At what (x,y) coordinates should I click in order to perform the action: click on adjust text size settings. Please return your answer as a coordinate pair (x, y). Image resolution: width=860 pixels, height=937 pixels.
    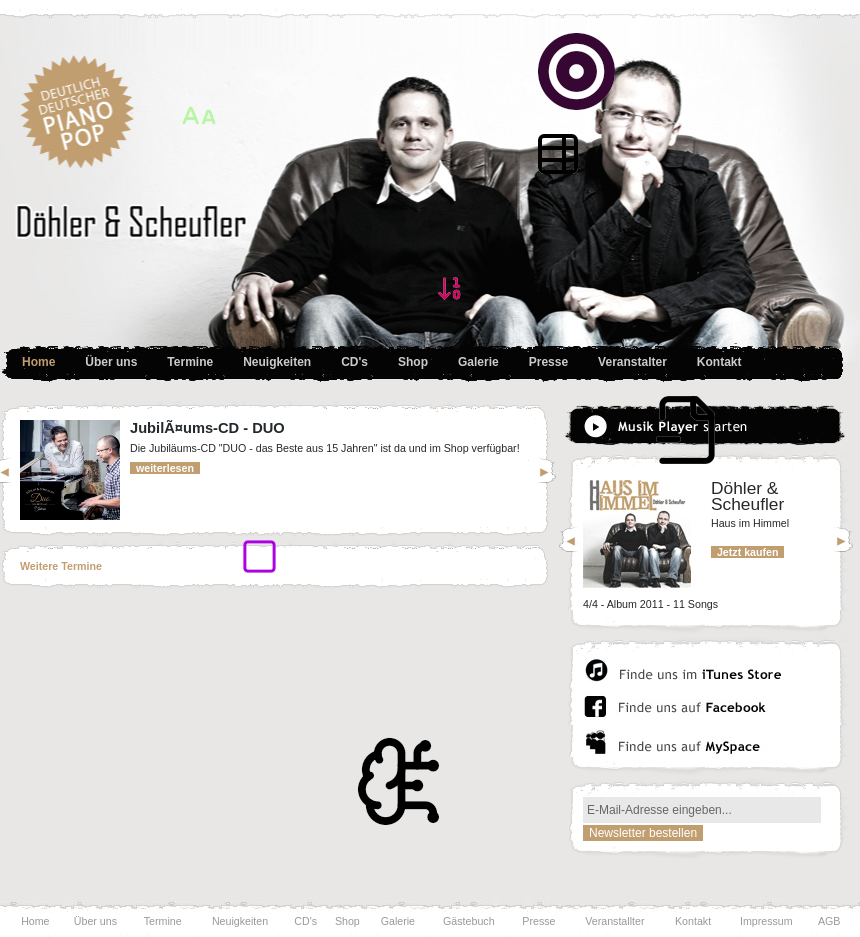
    Looking at the image, I should click on (199, 117).